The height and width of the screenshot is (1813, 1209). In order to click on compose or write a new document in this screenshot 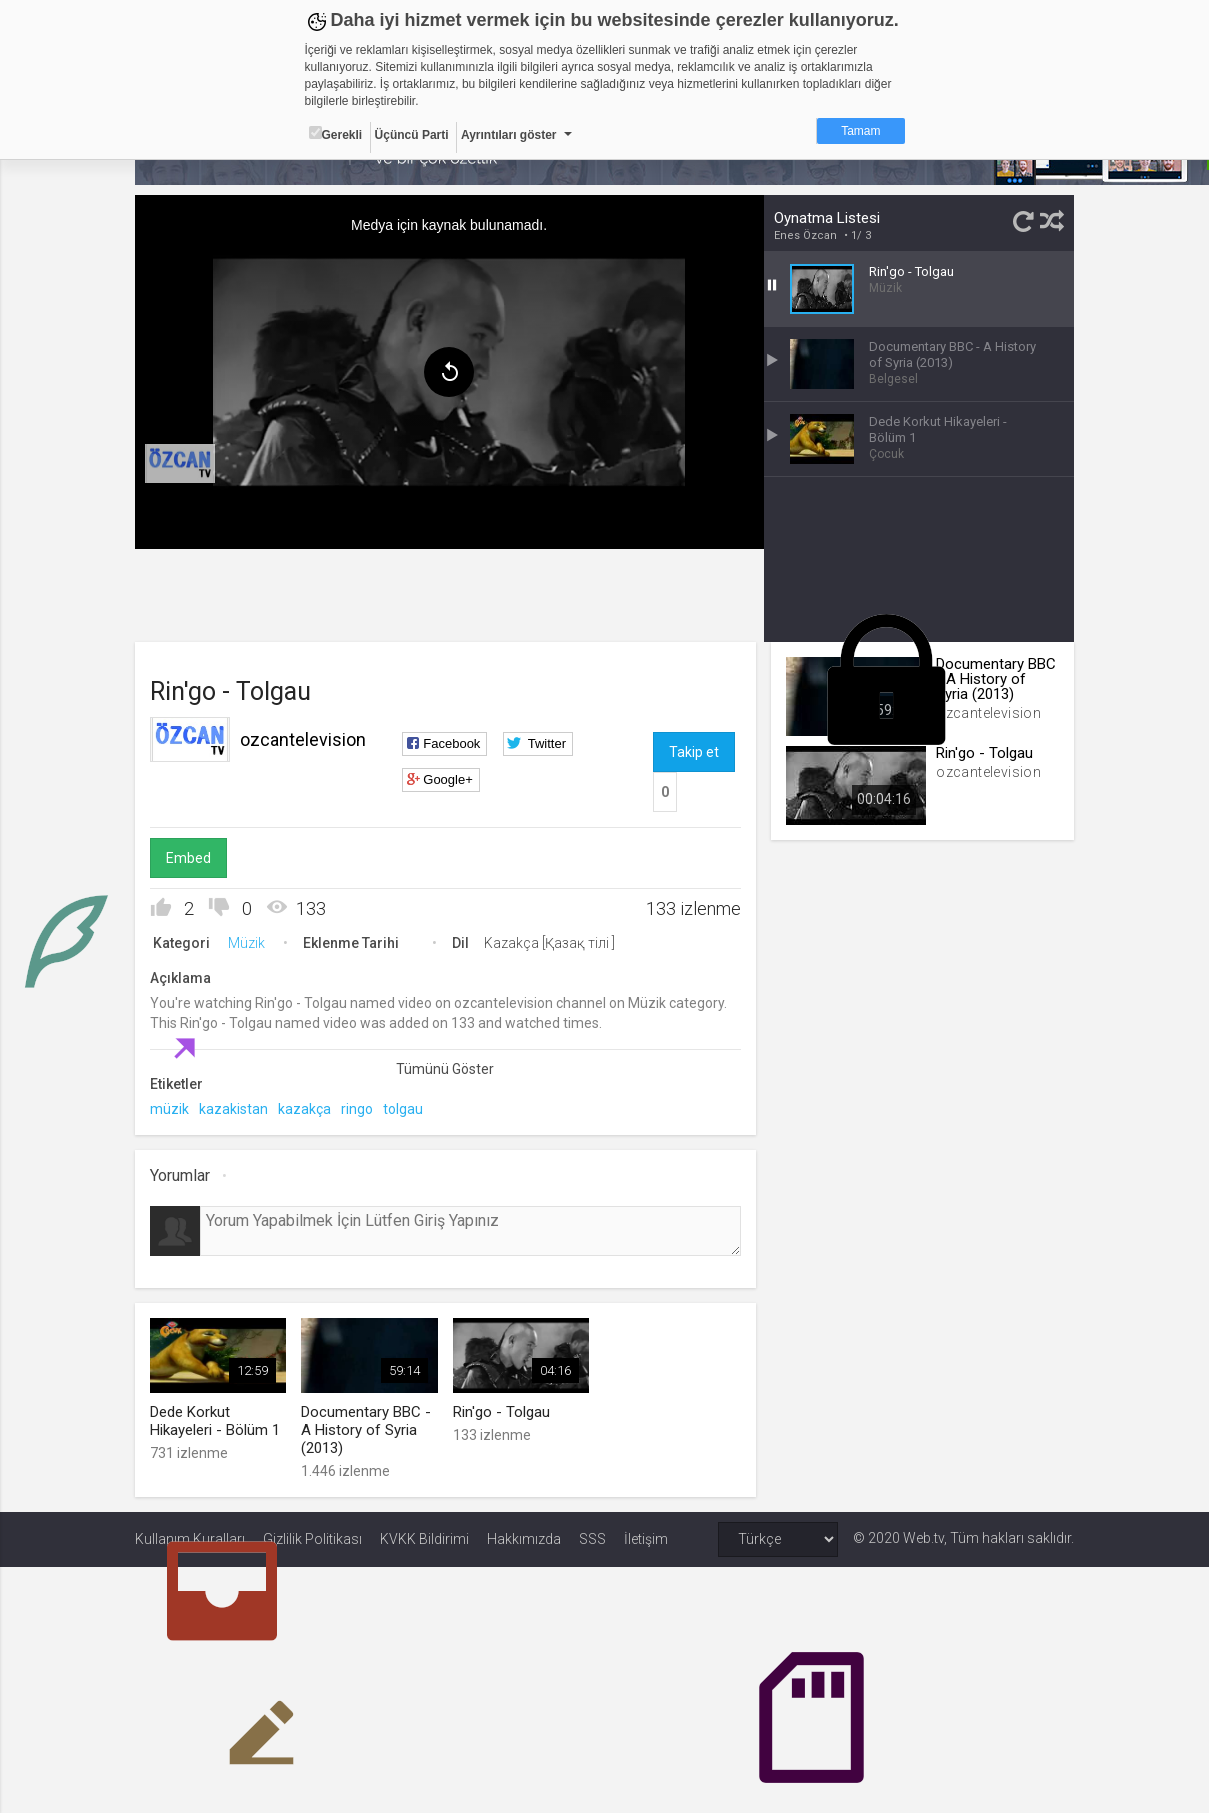, I will do `click(66, 941)`.